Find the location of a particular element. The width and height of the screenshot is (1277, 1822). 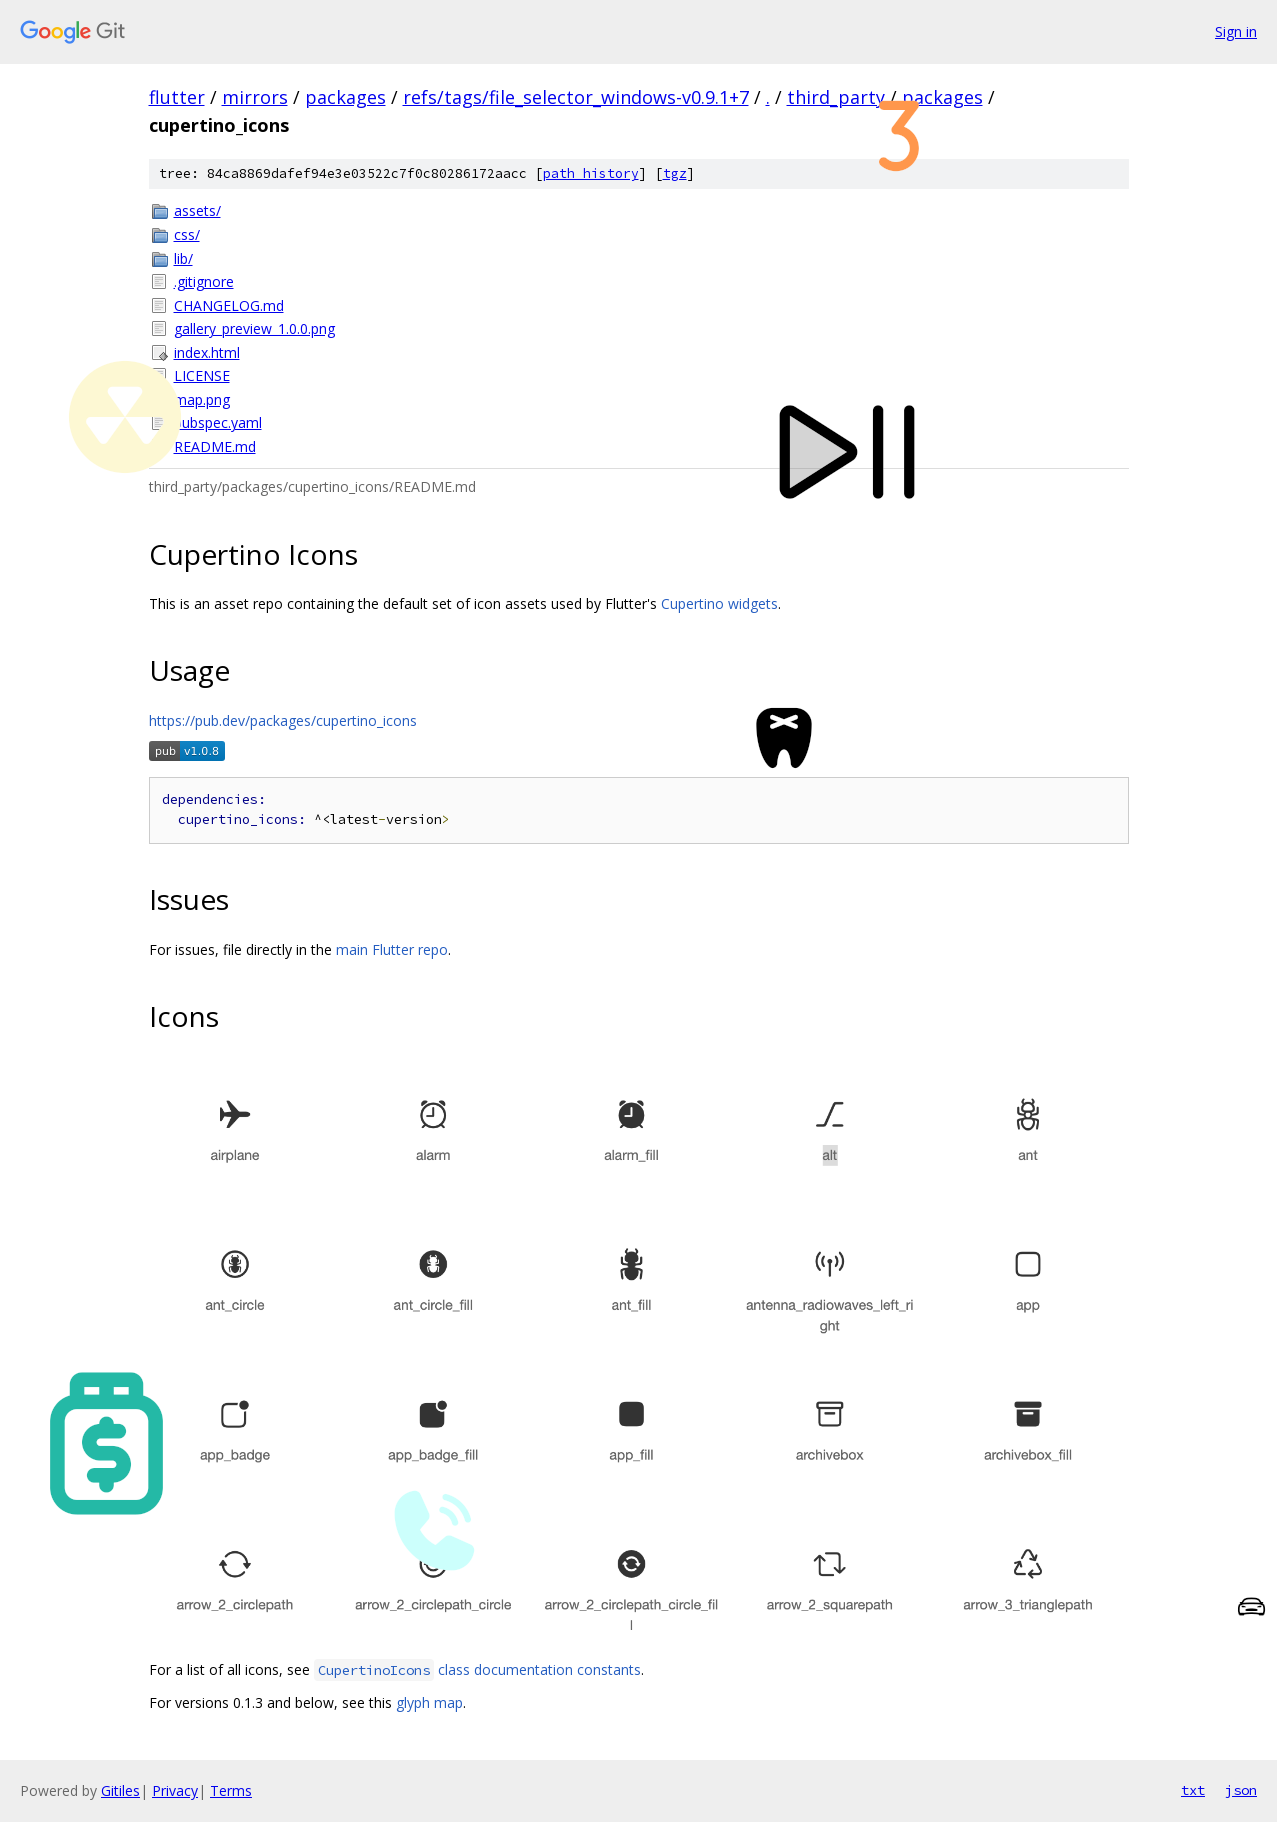

send a tip or donation is located at coordinates (106, 1443).